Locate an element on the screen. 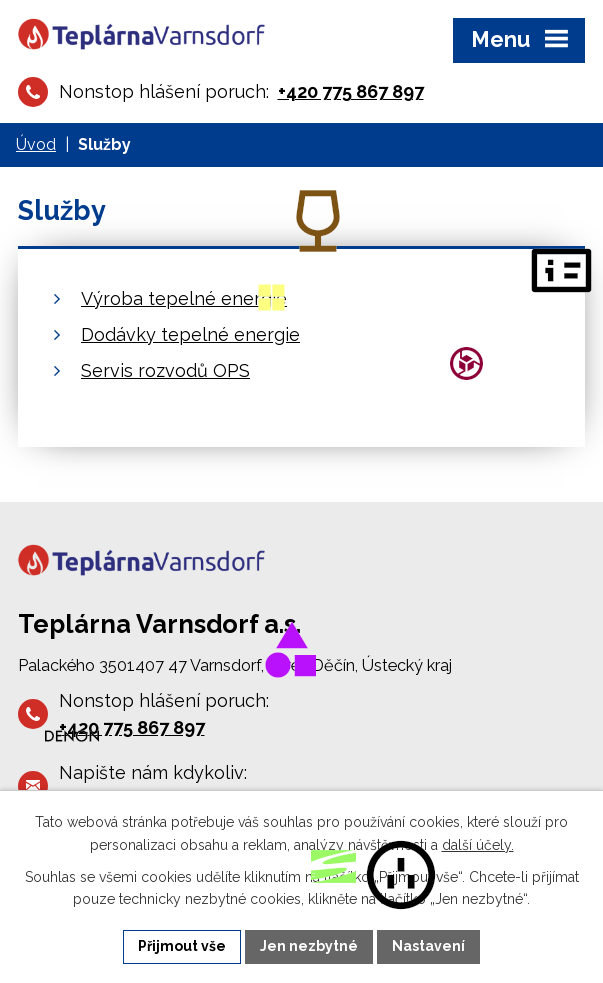 This screenshot has width=603, height=983. denon brand logo is located at coordinates (72, 736).